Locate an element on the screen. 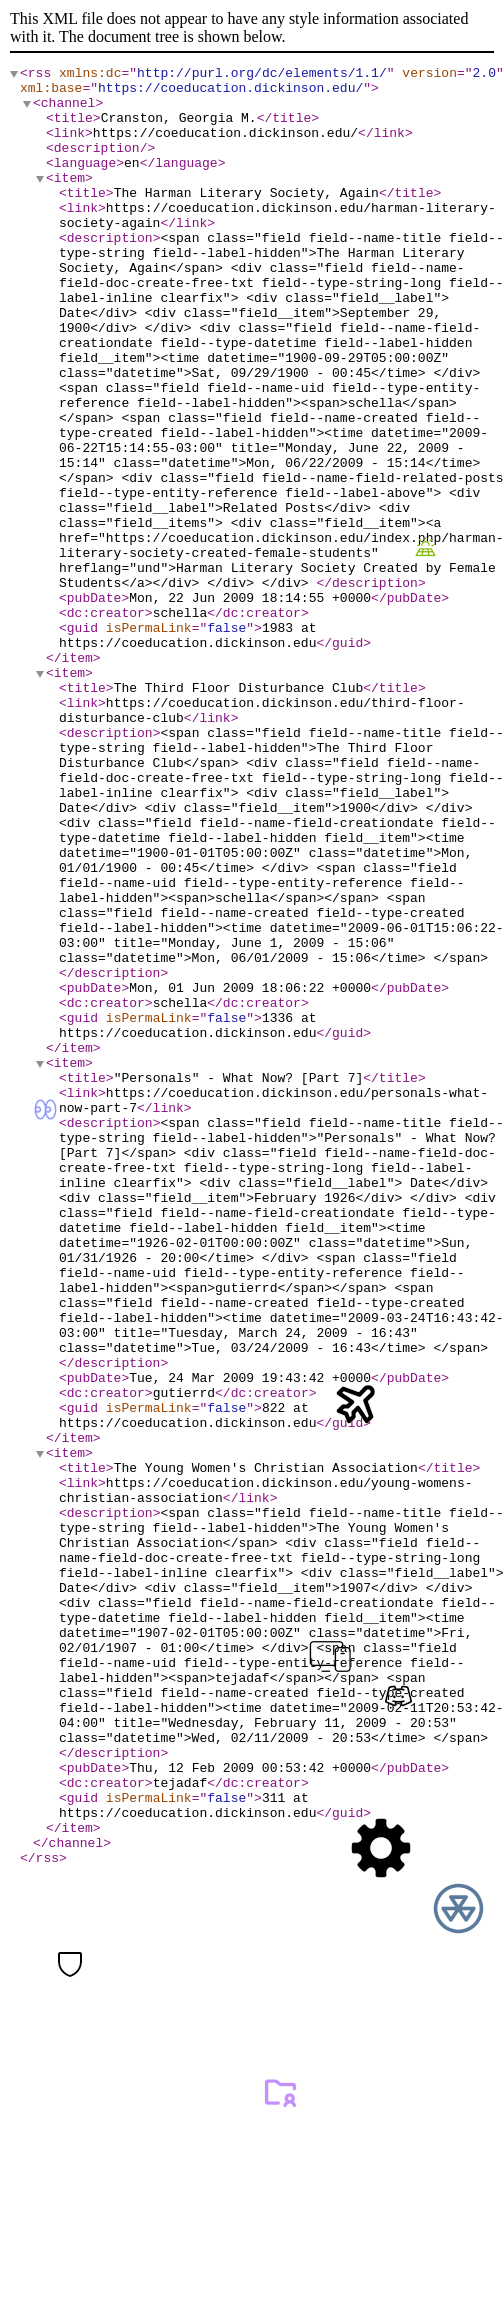 This screenshot has width=504, height=2298. view who has seen your content is located at coordinates (45, 1109).